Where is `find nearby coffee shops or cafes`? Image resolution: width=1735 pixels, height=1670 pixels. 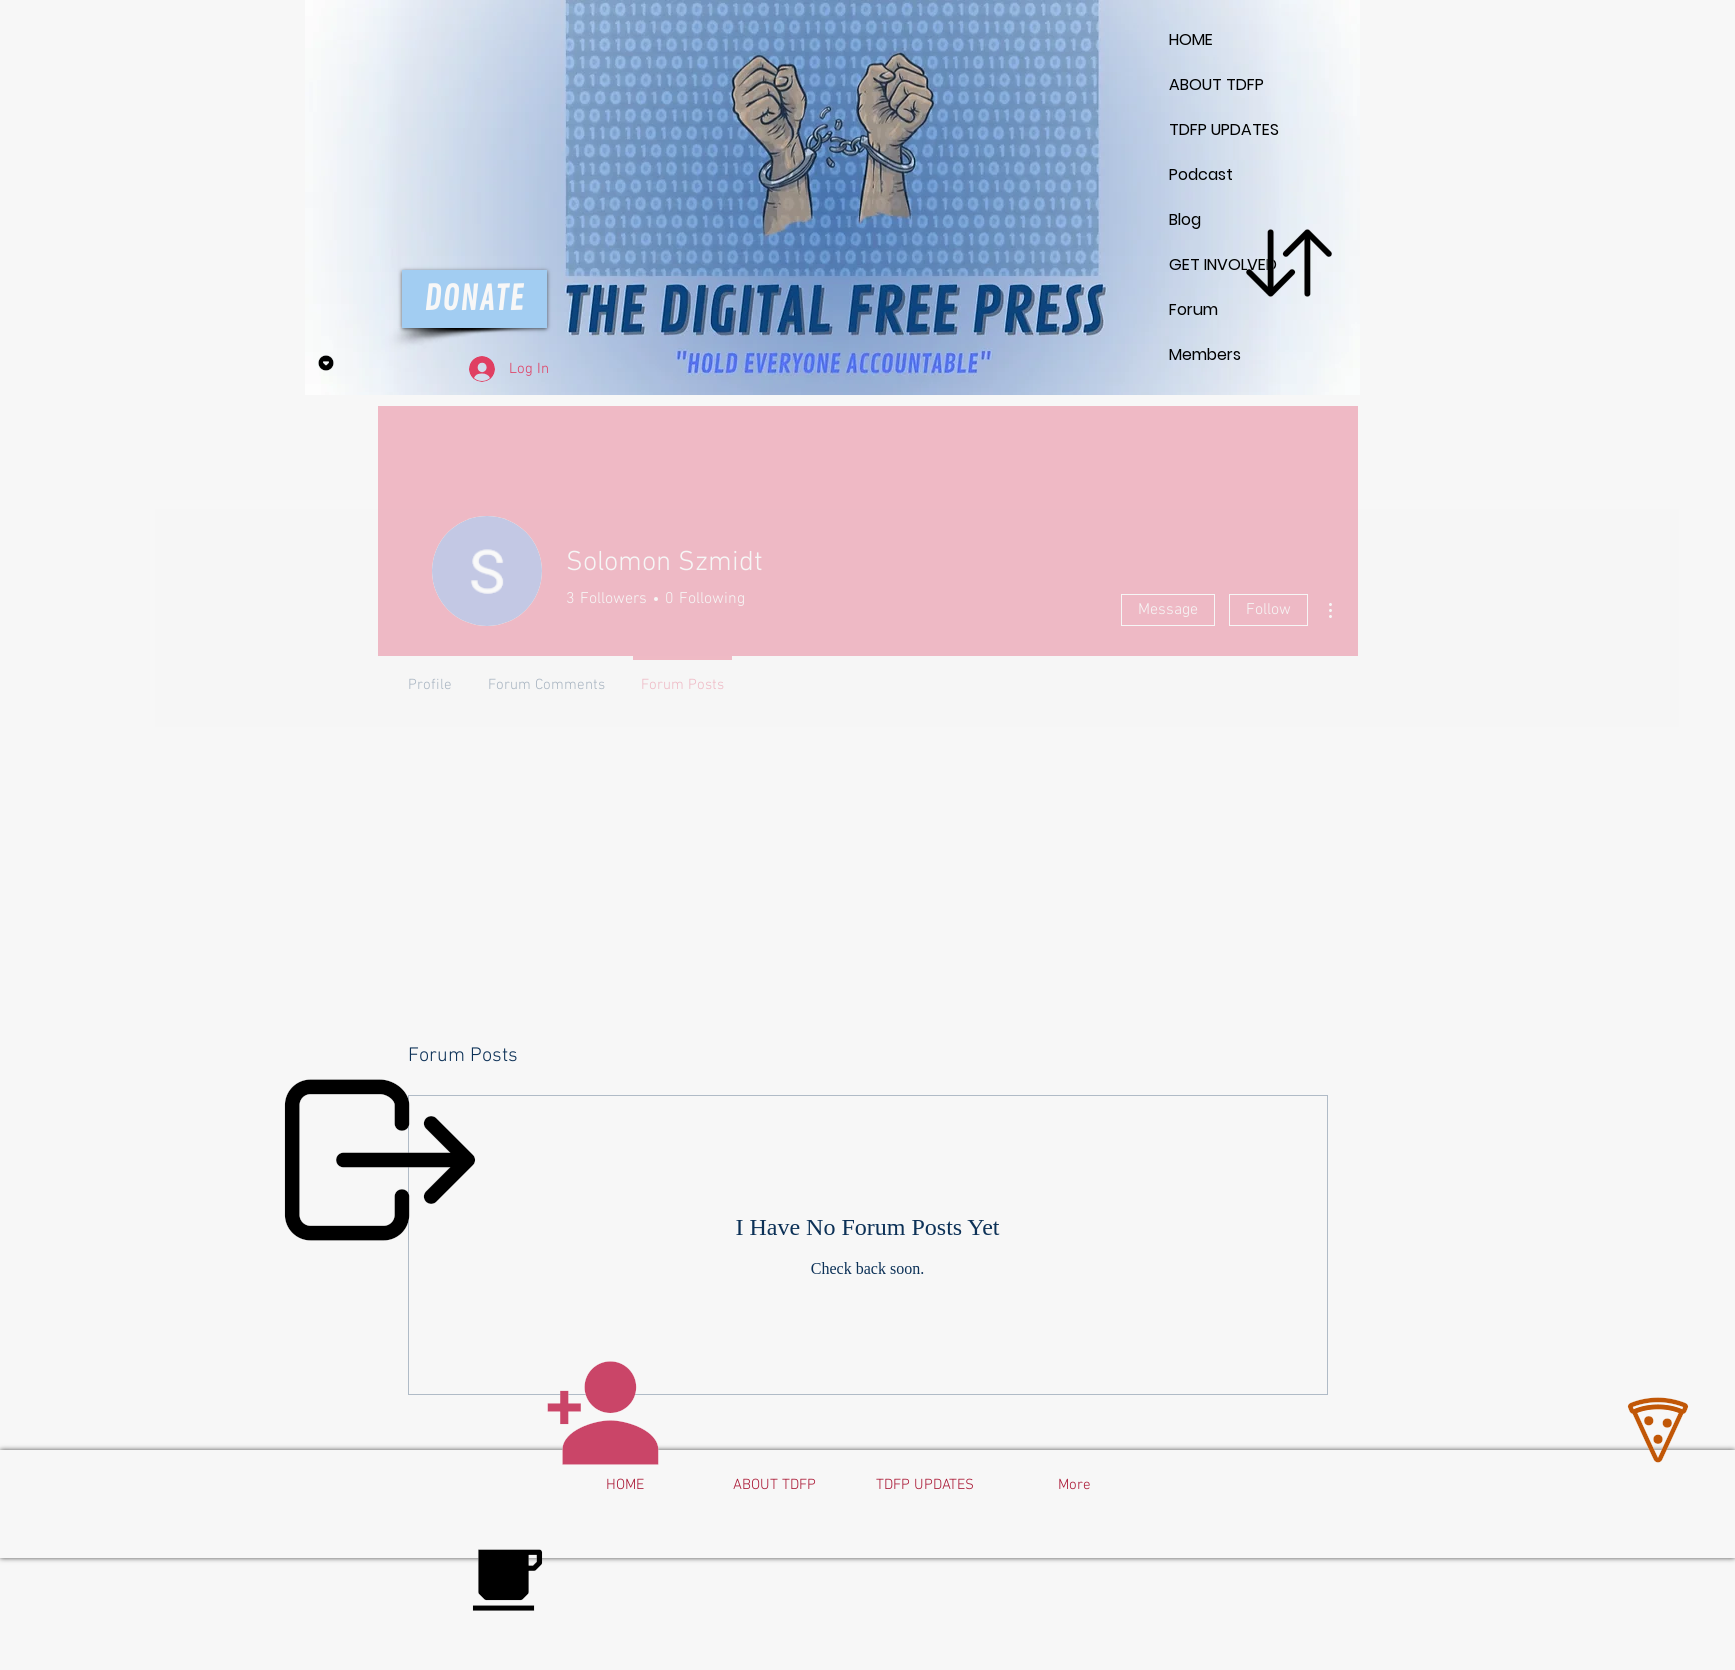 find nearby coffee shops or cafes is located at coordinates (507, 1581).